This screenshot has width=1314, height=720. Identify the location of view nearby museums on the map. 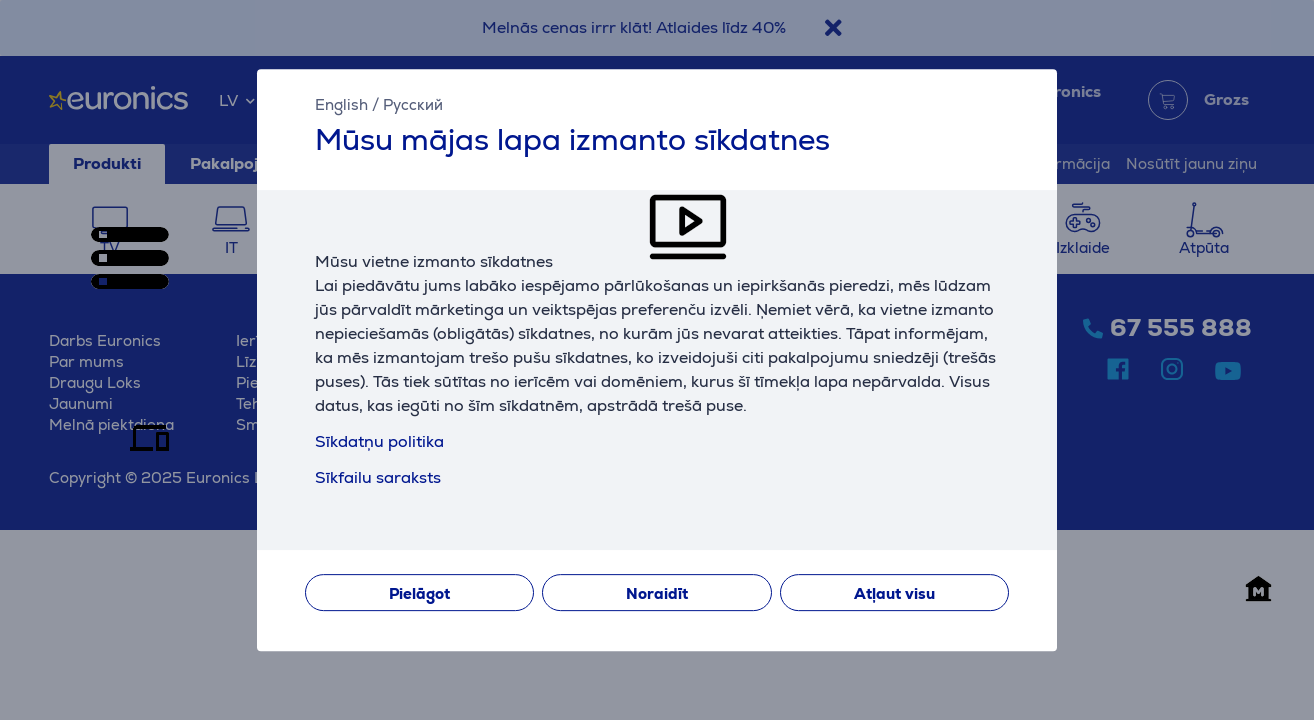
(1258, 588).